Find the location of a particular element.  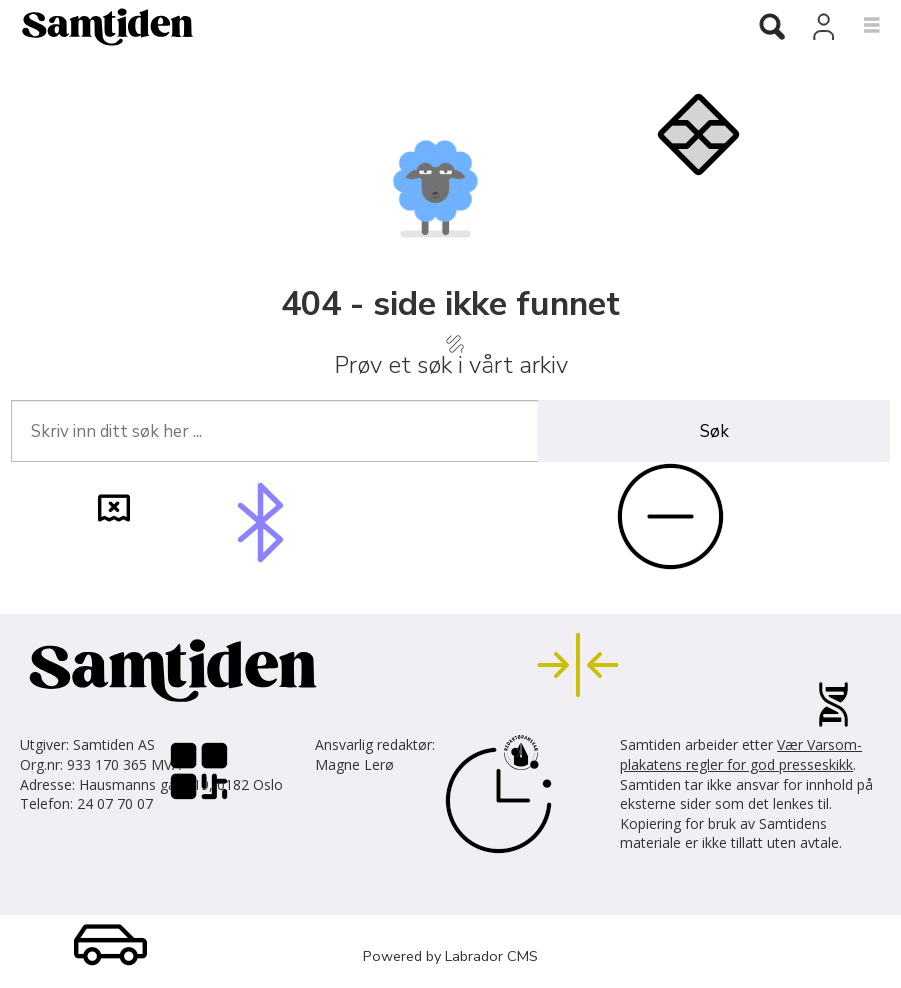

access genetic or biological information is located at coordinates (833, 704).